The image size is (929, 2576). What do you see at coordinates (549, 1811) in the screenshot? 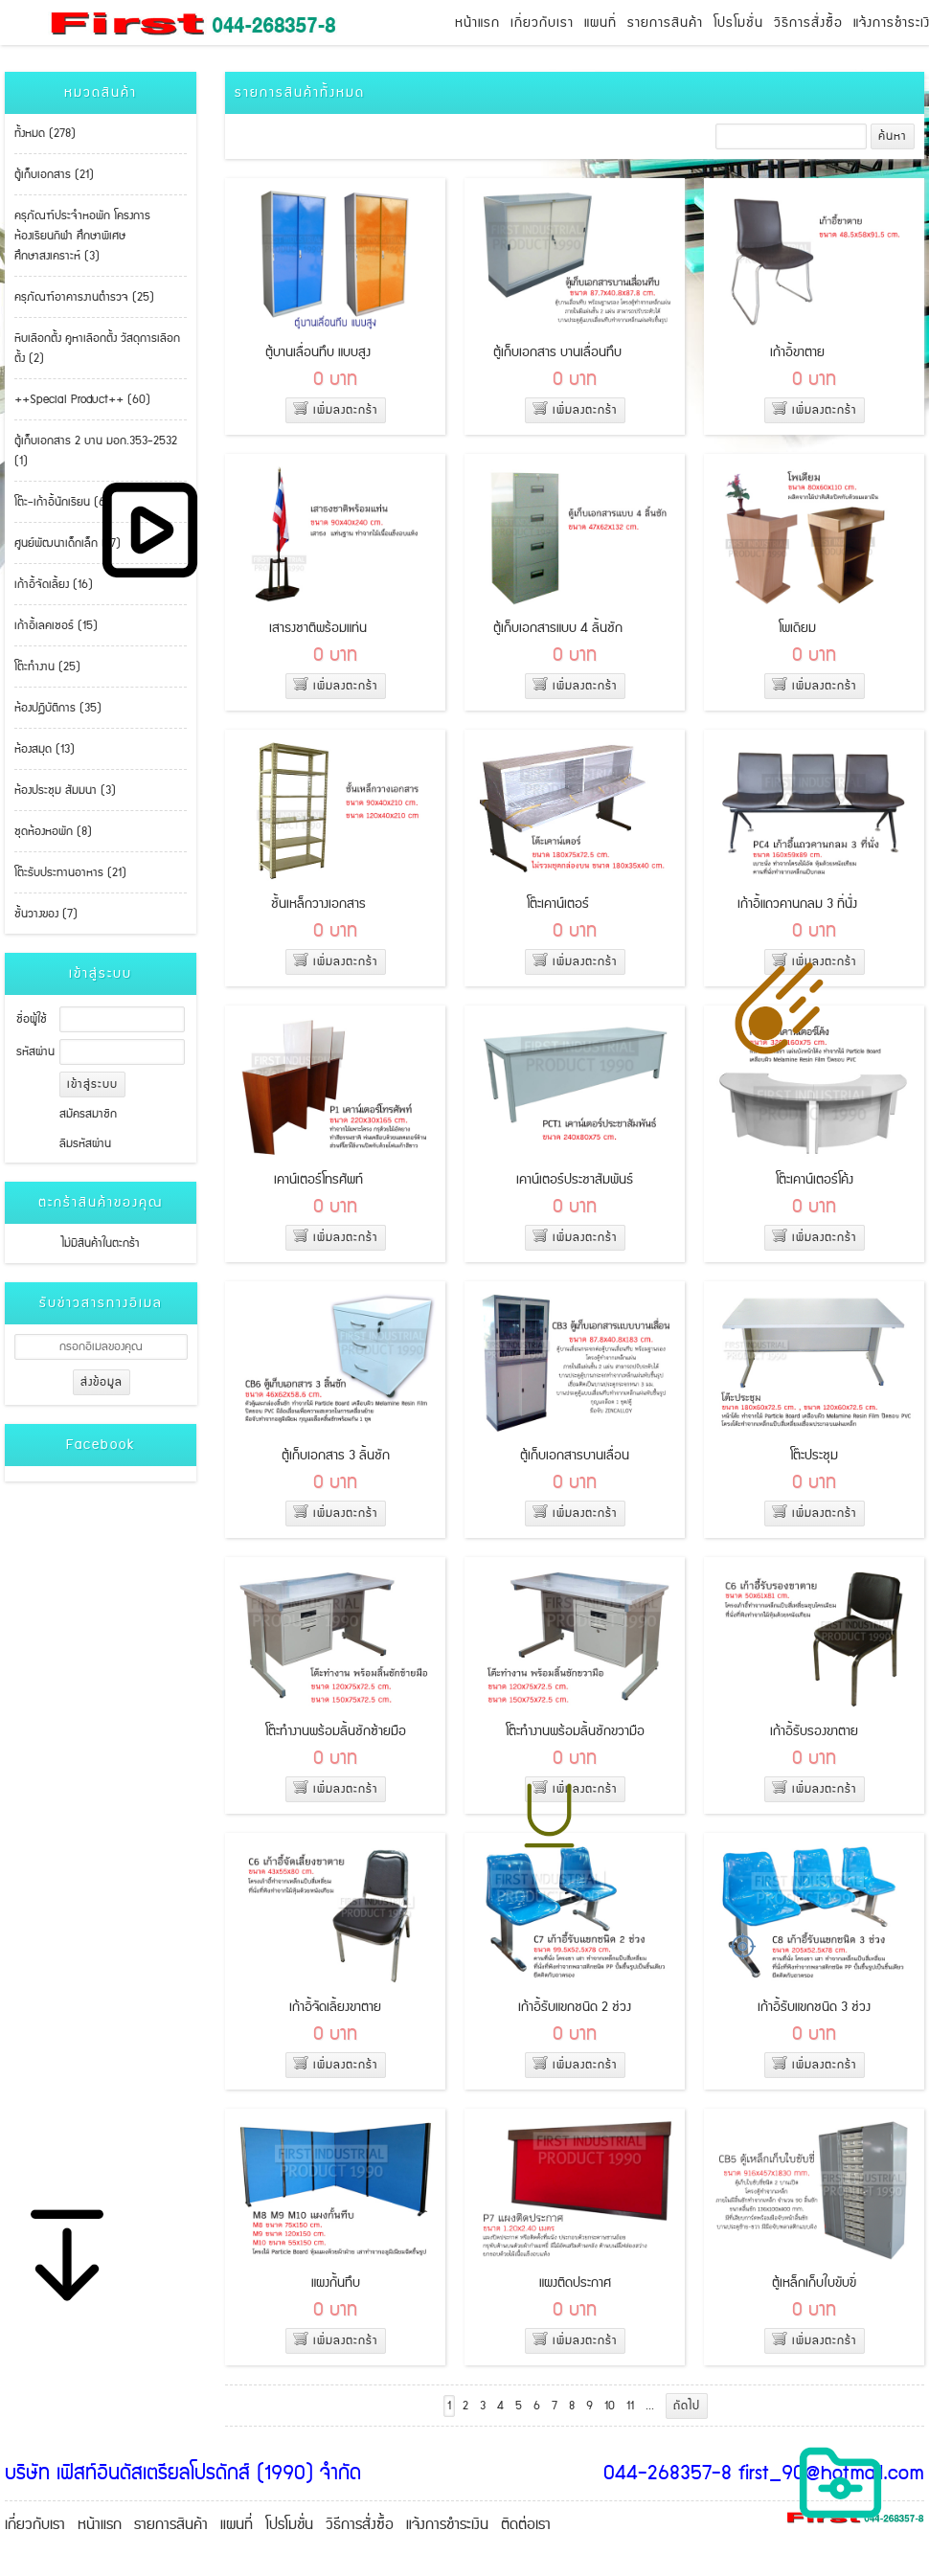
I see `apply underline formatting to selected text` at bounding box center [549, 1811].